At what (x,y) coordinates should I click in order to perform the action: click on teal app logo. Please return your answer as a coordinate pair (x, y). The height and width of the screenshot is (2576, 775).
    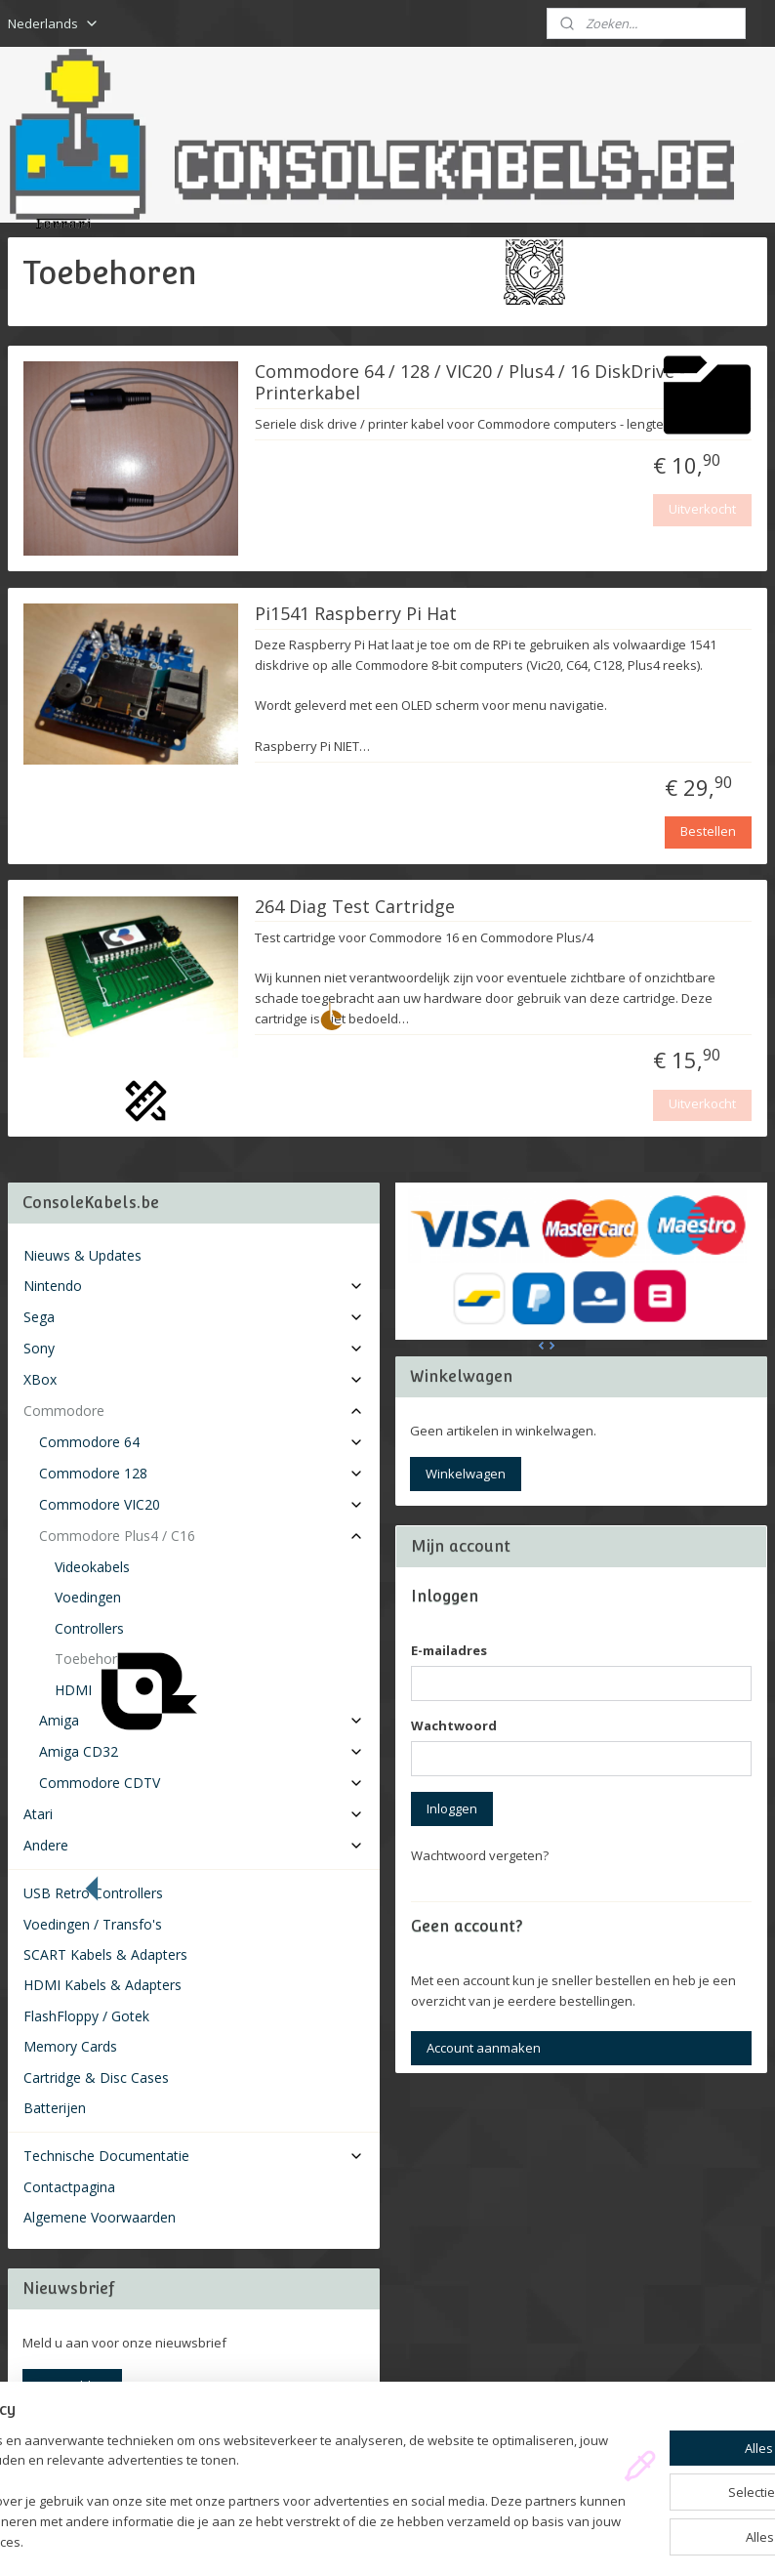
    Looking at the image, I should click on (149, 1691).